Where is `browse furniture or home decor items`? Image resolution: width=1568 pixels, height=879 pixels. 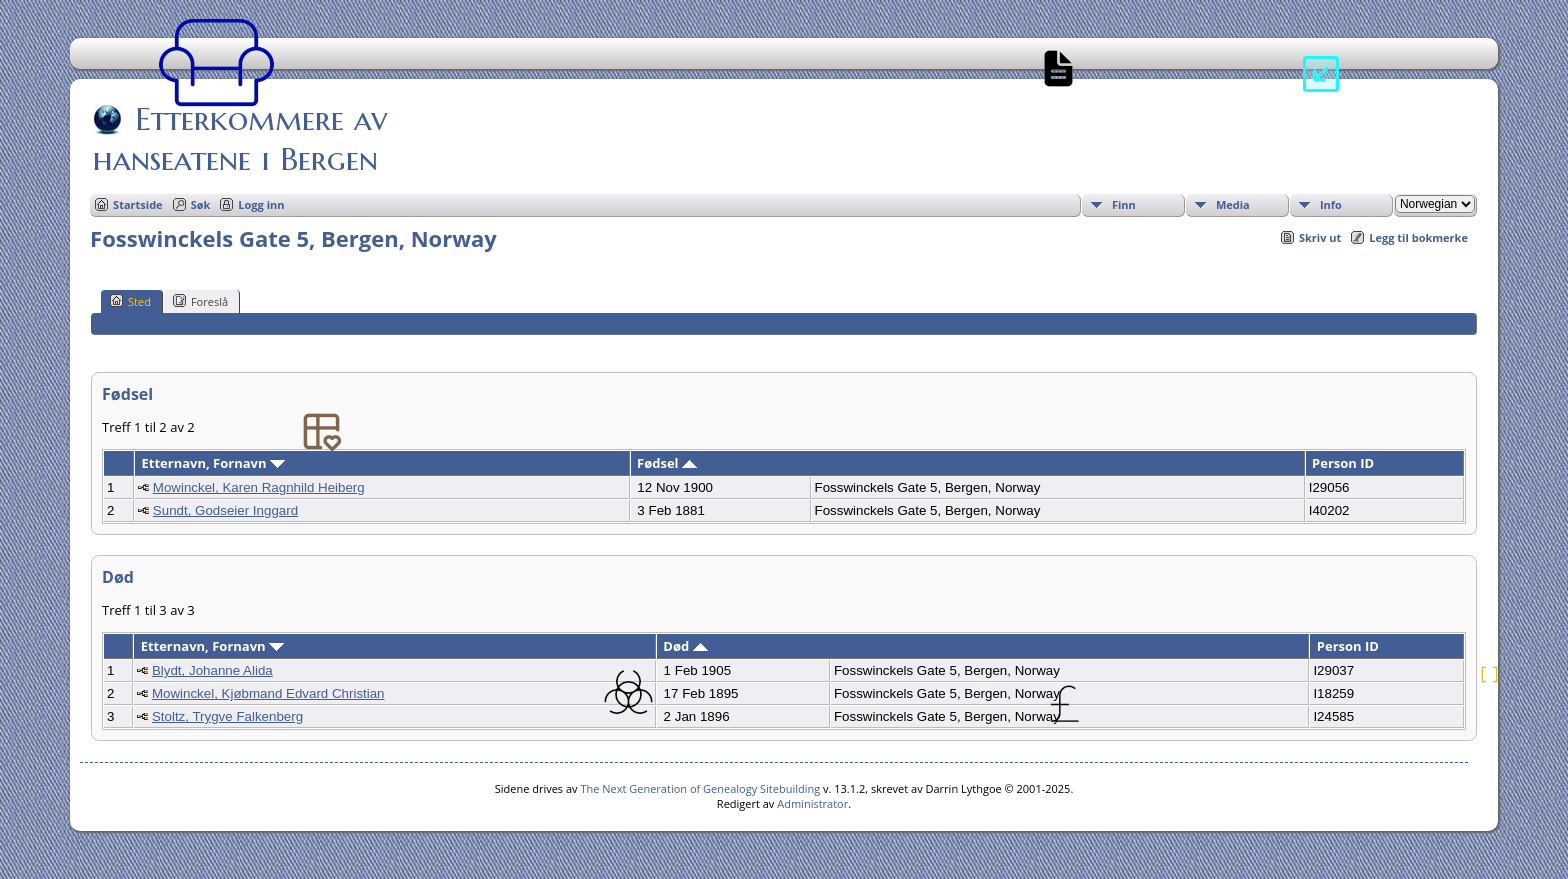
browse furniture or home decor items is located at coordinates (216, 64).